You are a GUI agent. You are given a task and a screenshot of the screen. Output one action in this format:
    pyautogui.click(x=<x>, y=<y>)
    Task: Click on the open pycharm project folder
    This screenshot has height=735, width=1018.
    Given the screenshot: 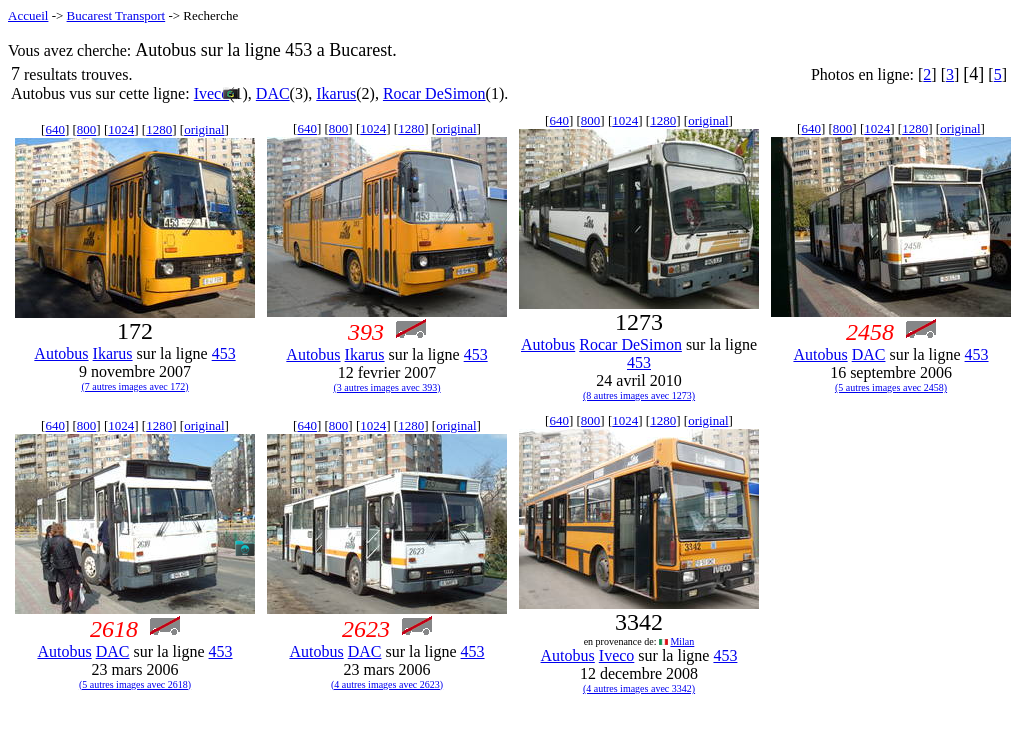 What is the action you would take?
    pyautogui.click(x=230, y=93)
    